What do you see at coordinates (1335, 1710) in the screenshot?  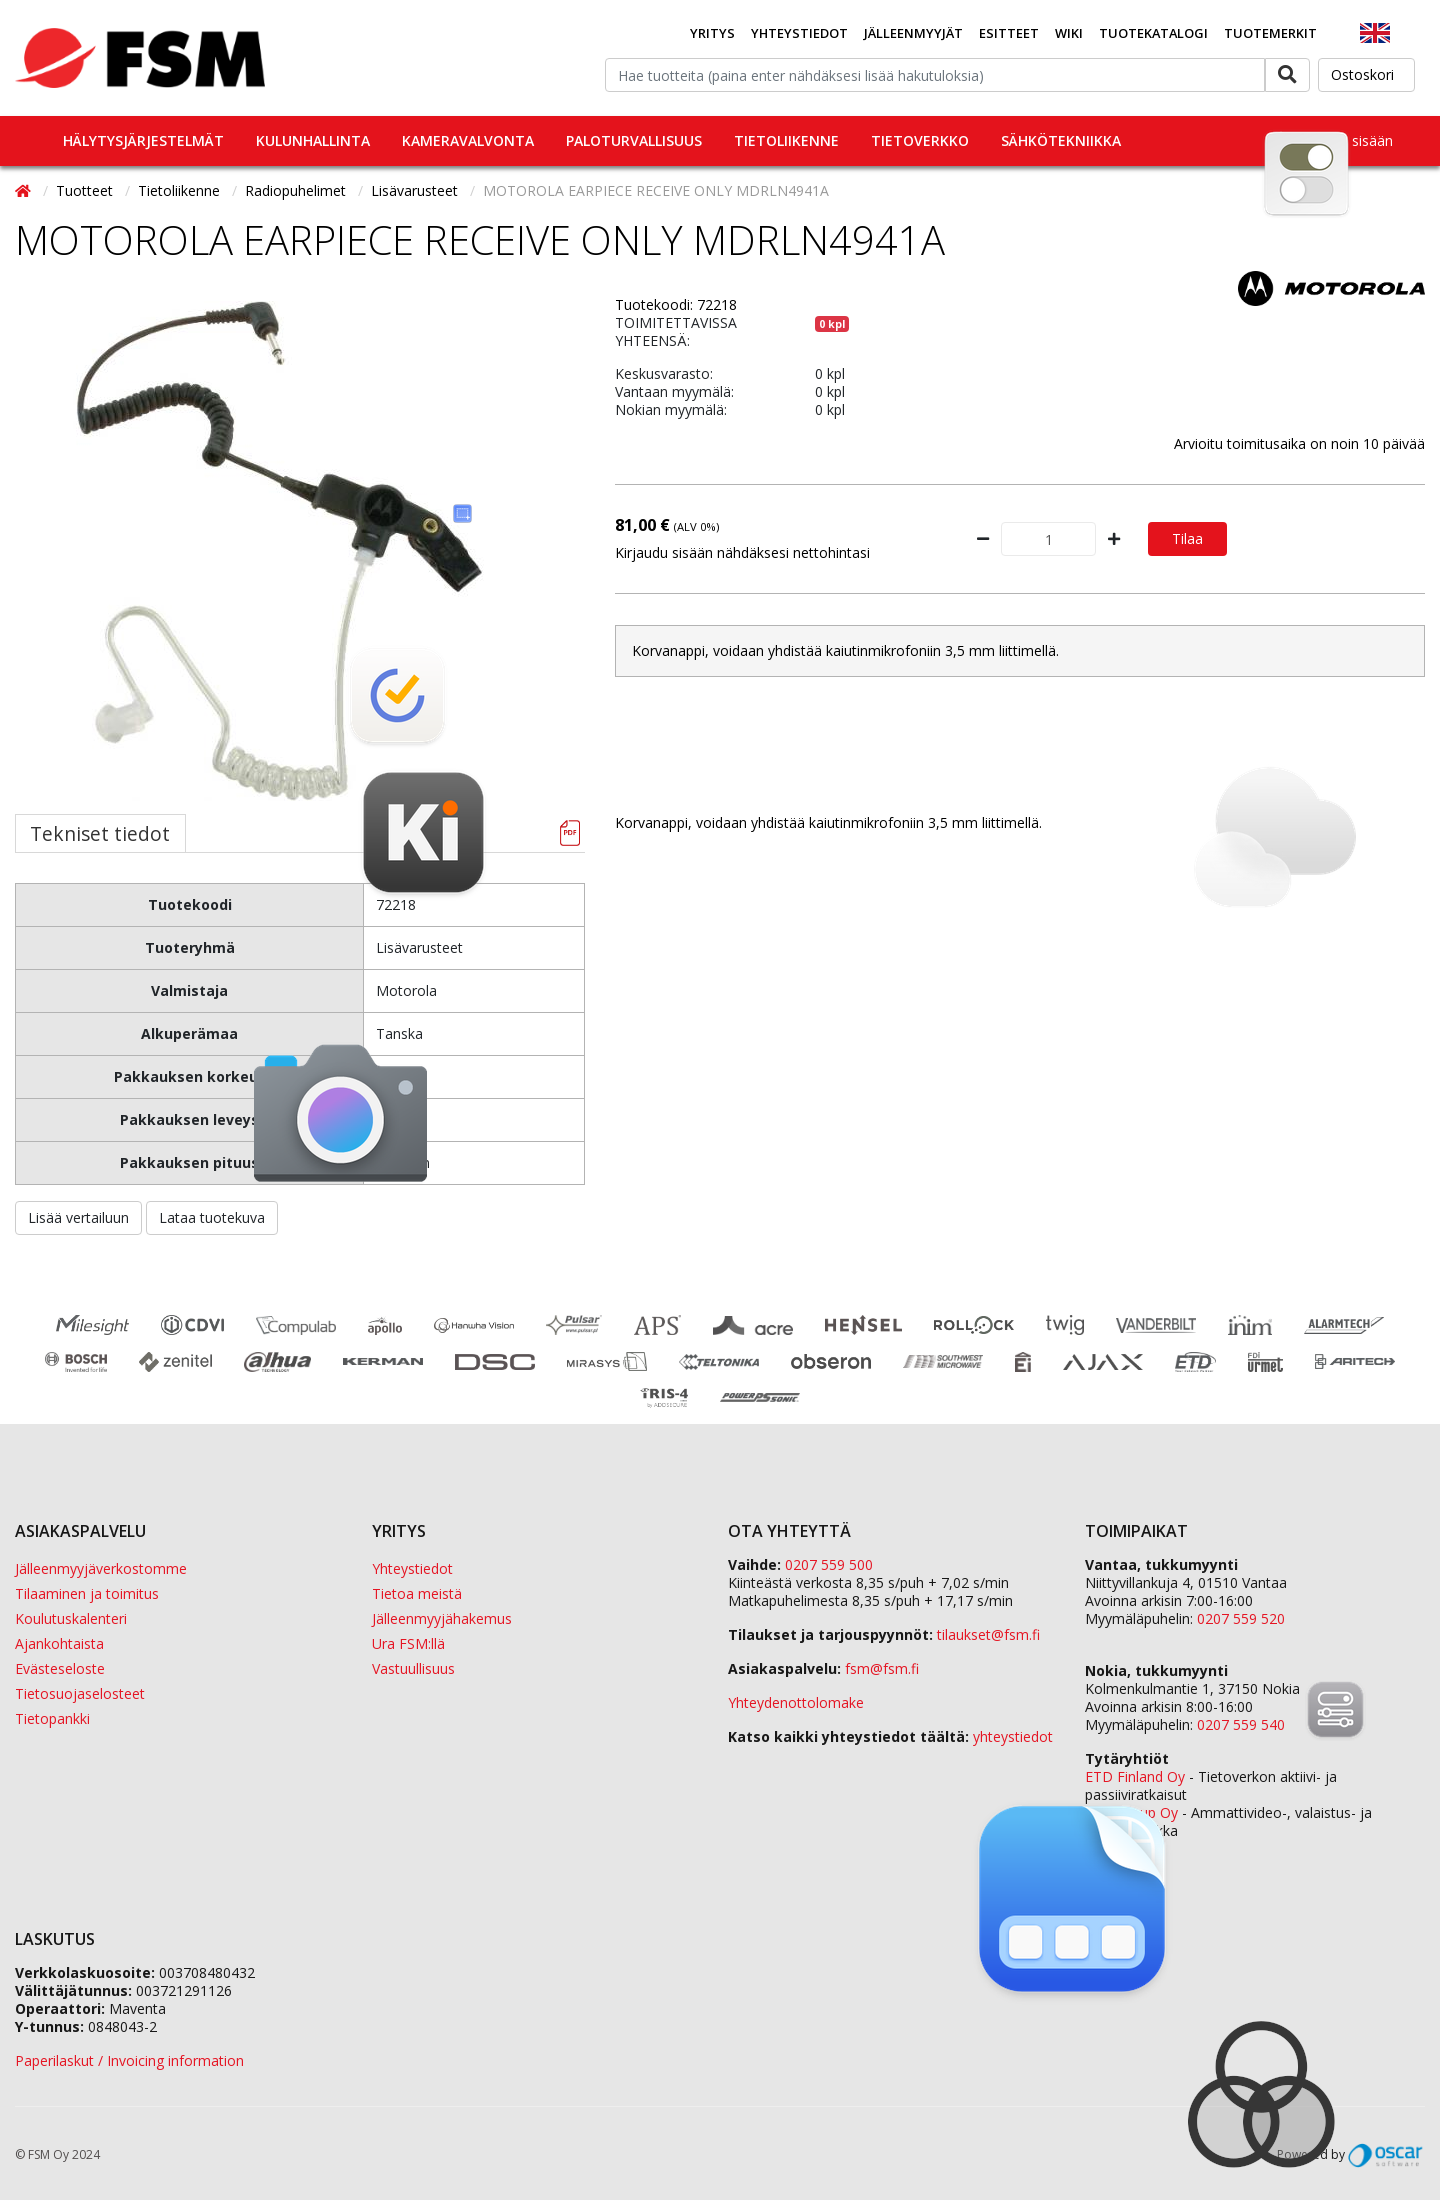 I see `open interface design preferences` at bounding box center [1335, 1710].